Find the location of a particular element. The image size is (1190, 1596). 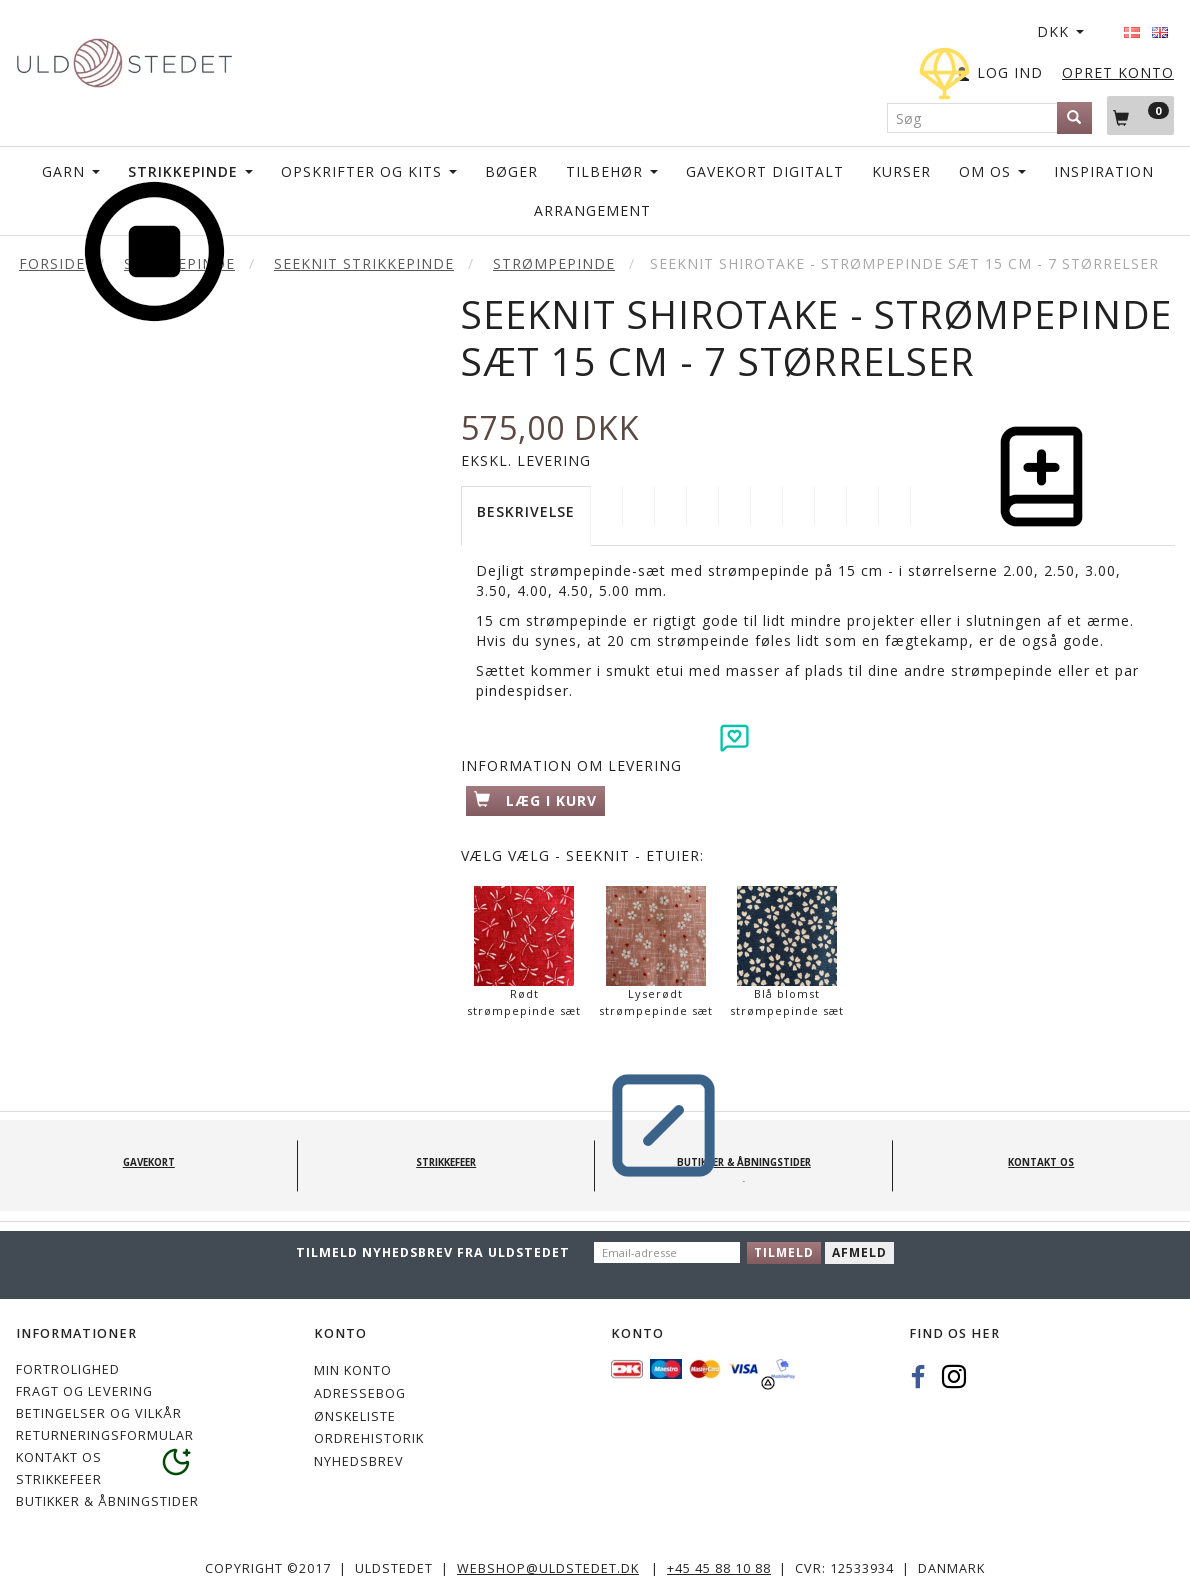

add a new book to your library is located at coordinates (1041, 476).